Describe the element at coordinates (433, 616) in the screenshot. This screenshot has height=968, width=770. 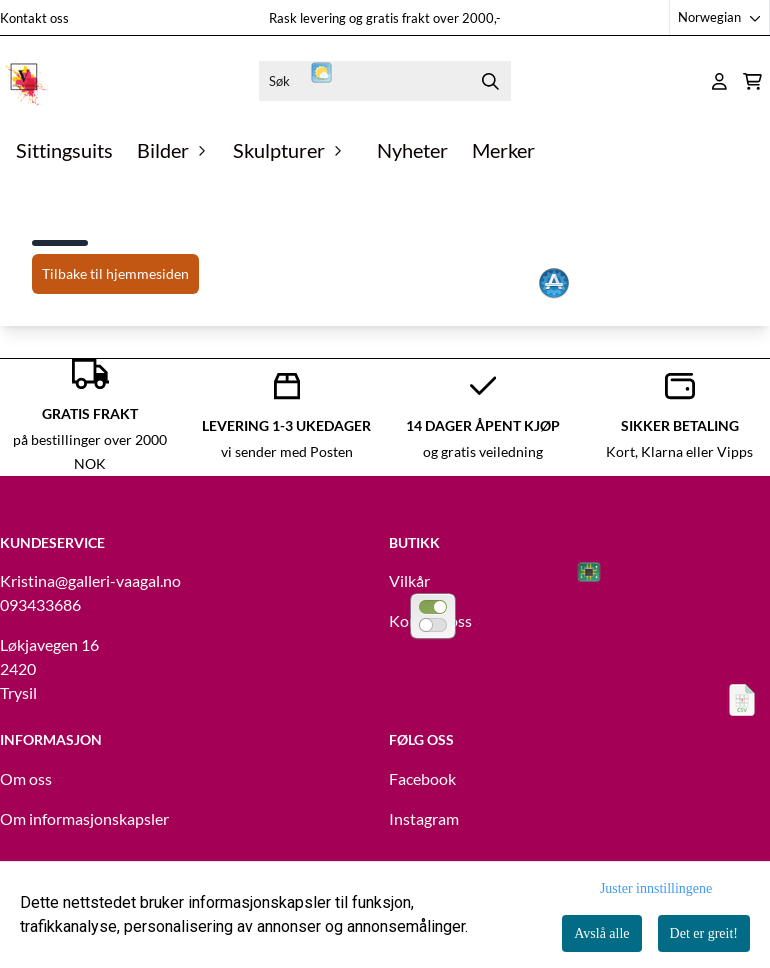
I see `open unity tweak tool settings` at that location.